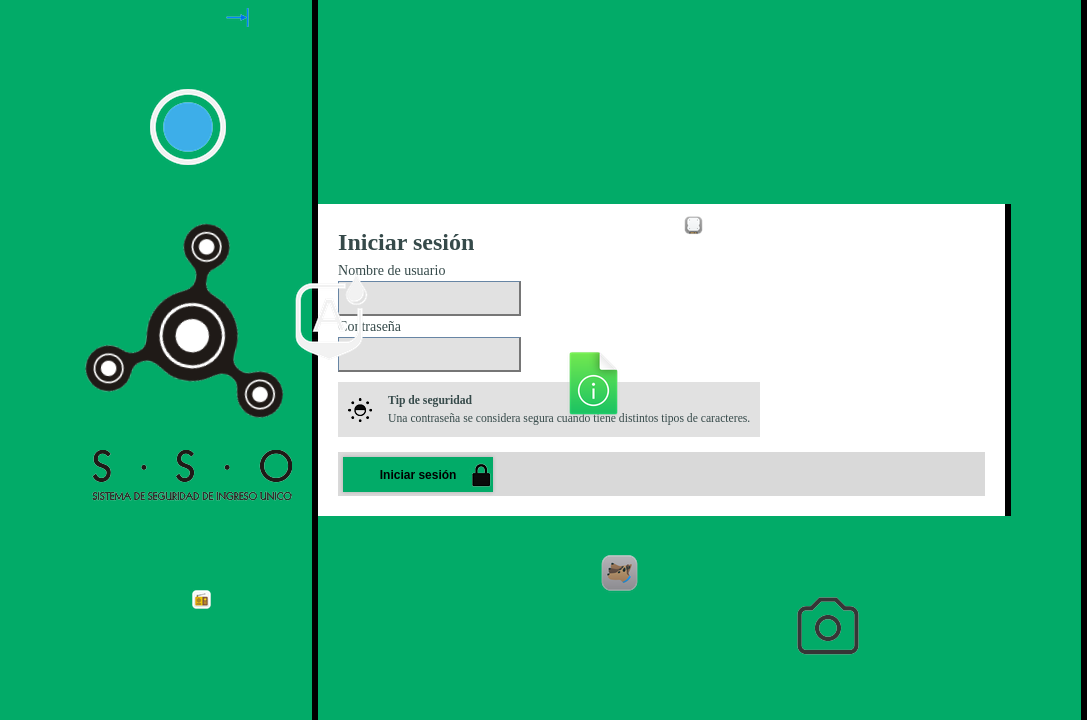 This screenshot has width=1087, height=720. What do you see at coordinates (828, 628) in the screenshot?
I see `open the camera app` at bounding box center [828, 628].